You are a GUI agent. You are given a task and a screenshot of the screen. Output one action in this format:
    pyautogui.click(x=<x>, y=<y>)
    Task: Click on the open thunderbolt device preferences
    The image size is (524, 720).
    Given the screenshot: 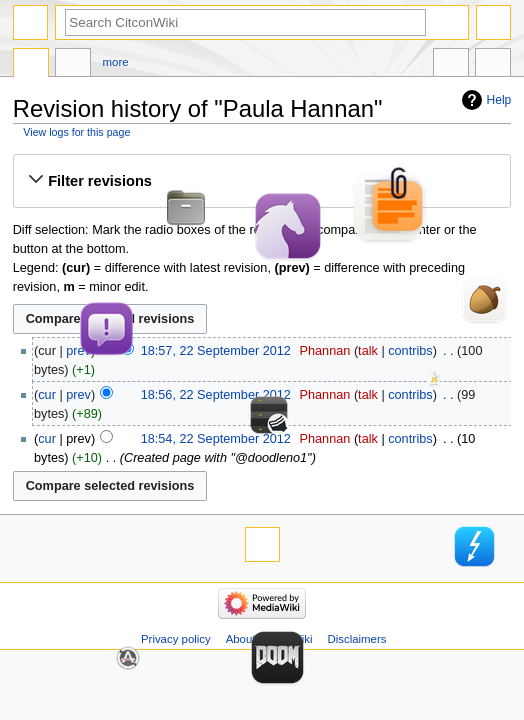 What is the action you would take?
    pyautogui.click(x=474, y=546)
    